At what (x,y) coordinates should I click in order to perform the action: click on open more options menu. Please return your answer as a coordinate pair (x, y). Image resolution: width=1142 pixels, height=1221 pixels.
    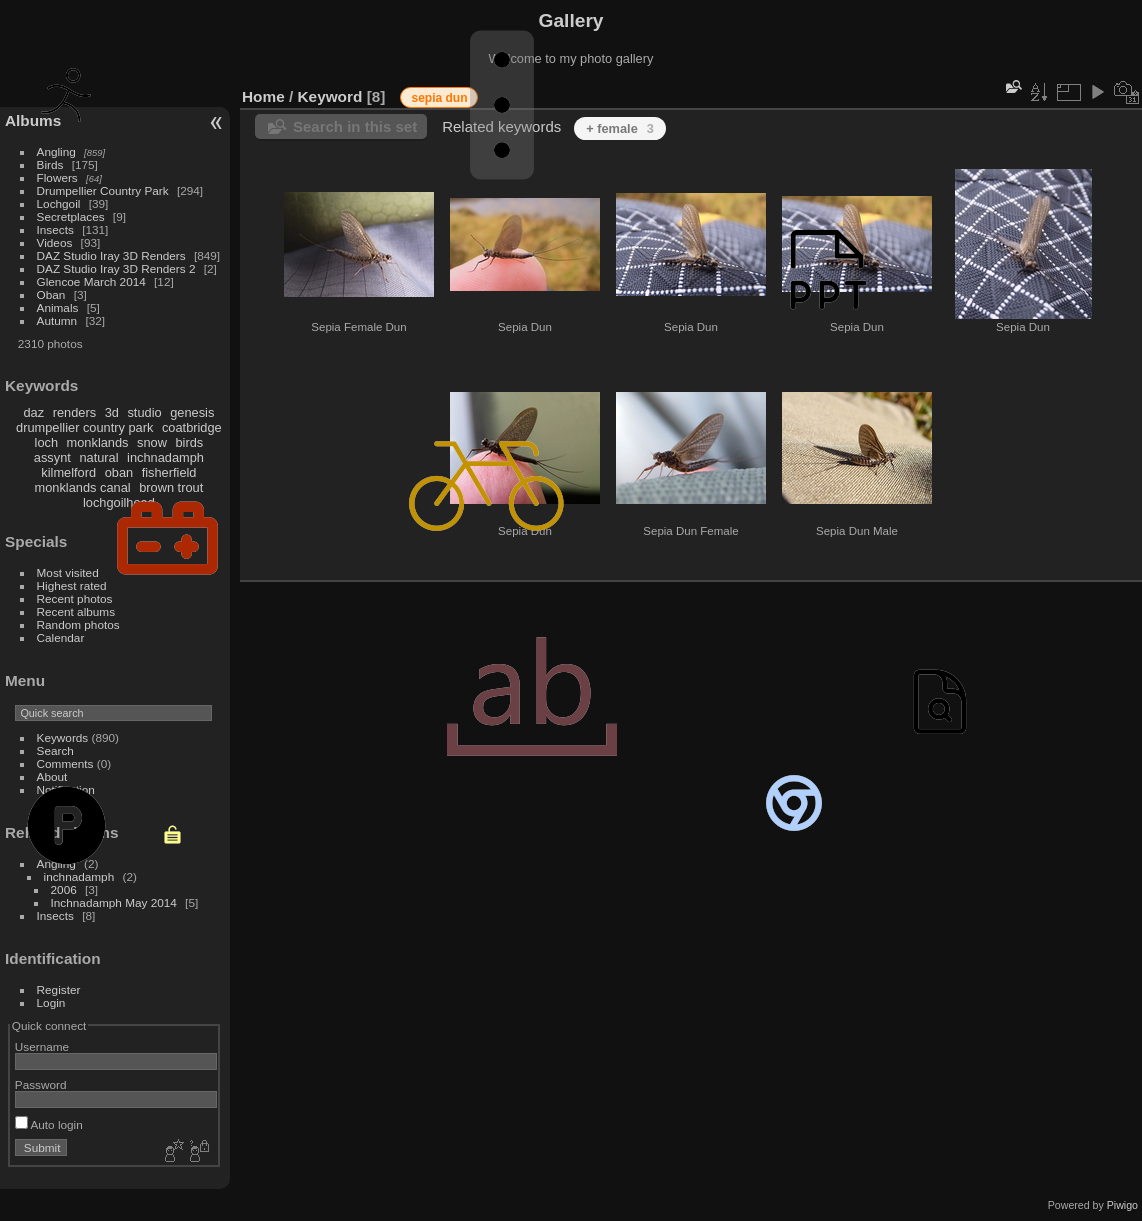
    Looking at the image, I should click on (502, 105).